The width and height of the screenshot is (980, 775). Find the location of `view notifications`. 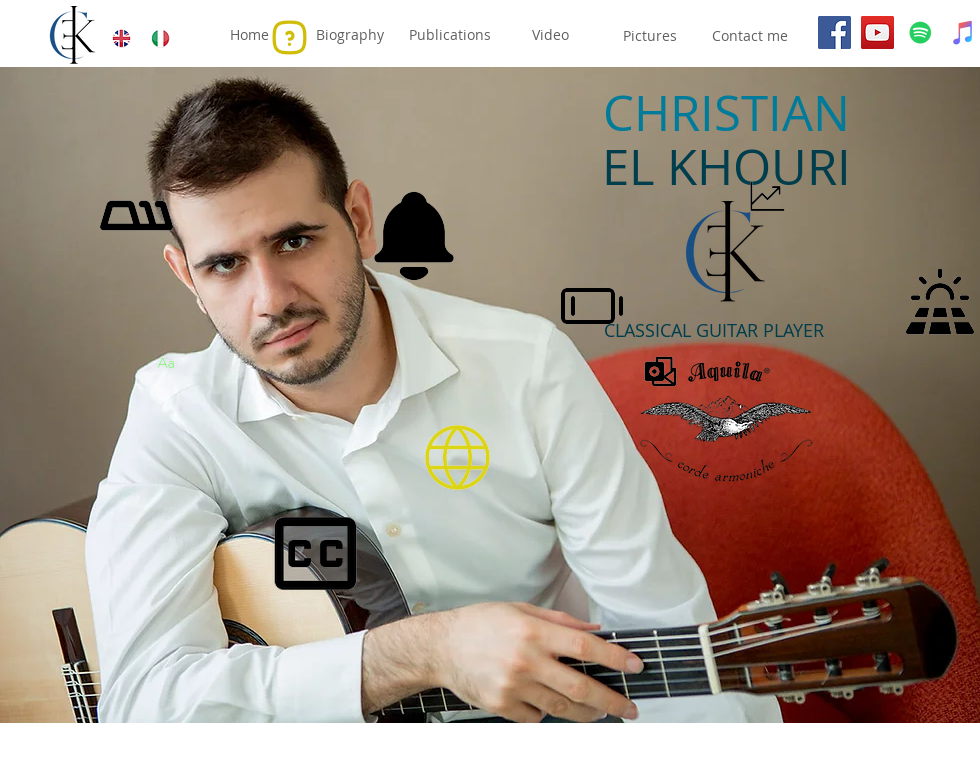

view notifications is located at coordinates (414, 236).